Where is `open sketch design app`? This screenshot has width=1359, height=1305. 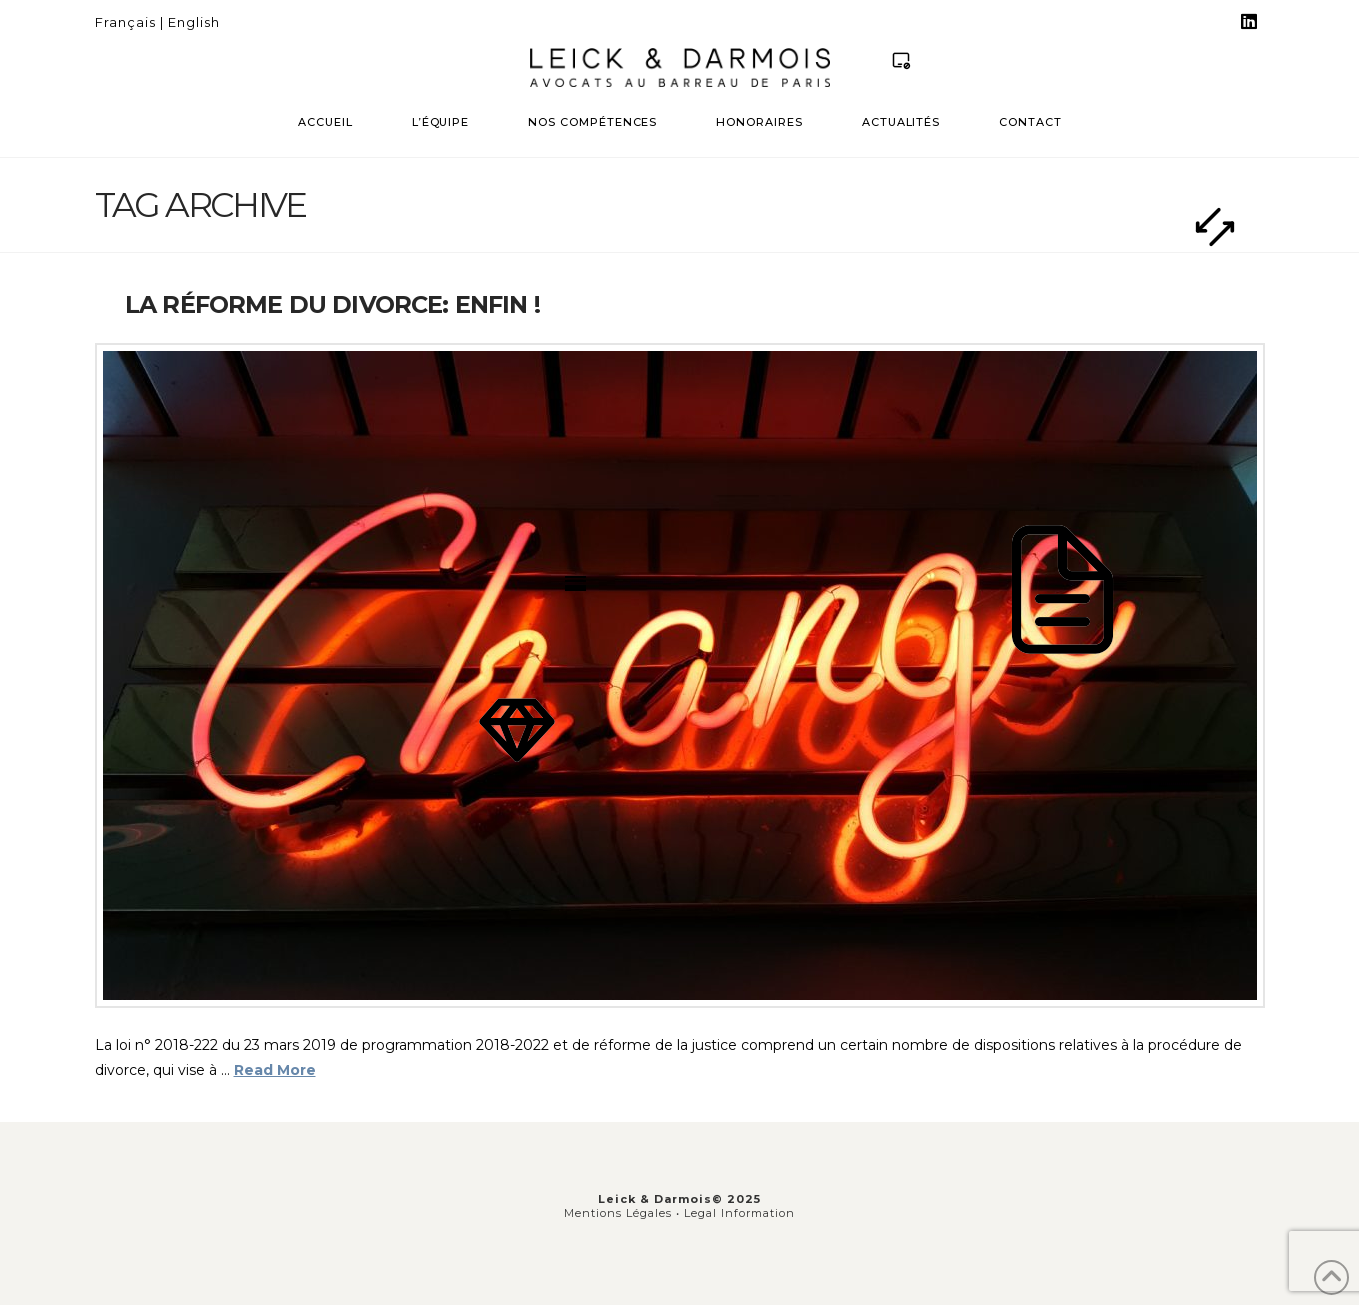
open sketch design app is located at coordinates (517, 729).